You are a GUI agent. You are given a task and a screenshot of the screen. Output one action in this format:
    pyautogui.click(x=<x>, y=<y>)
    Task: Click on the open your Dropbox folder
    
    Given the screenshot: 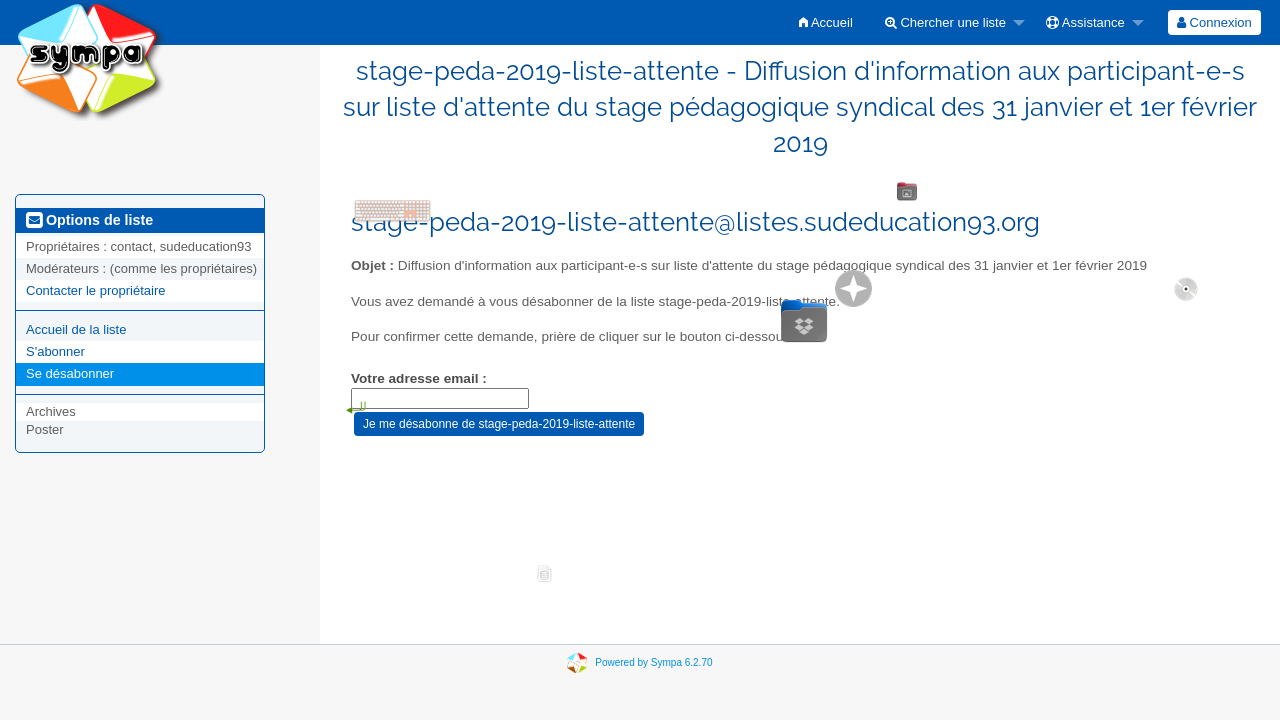 What is the action you would take?
    pyautogui.click(x=804, y=321)
    